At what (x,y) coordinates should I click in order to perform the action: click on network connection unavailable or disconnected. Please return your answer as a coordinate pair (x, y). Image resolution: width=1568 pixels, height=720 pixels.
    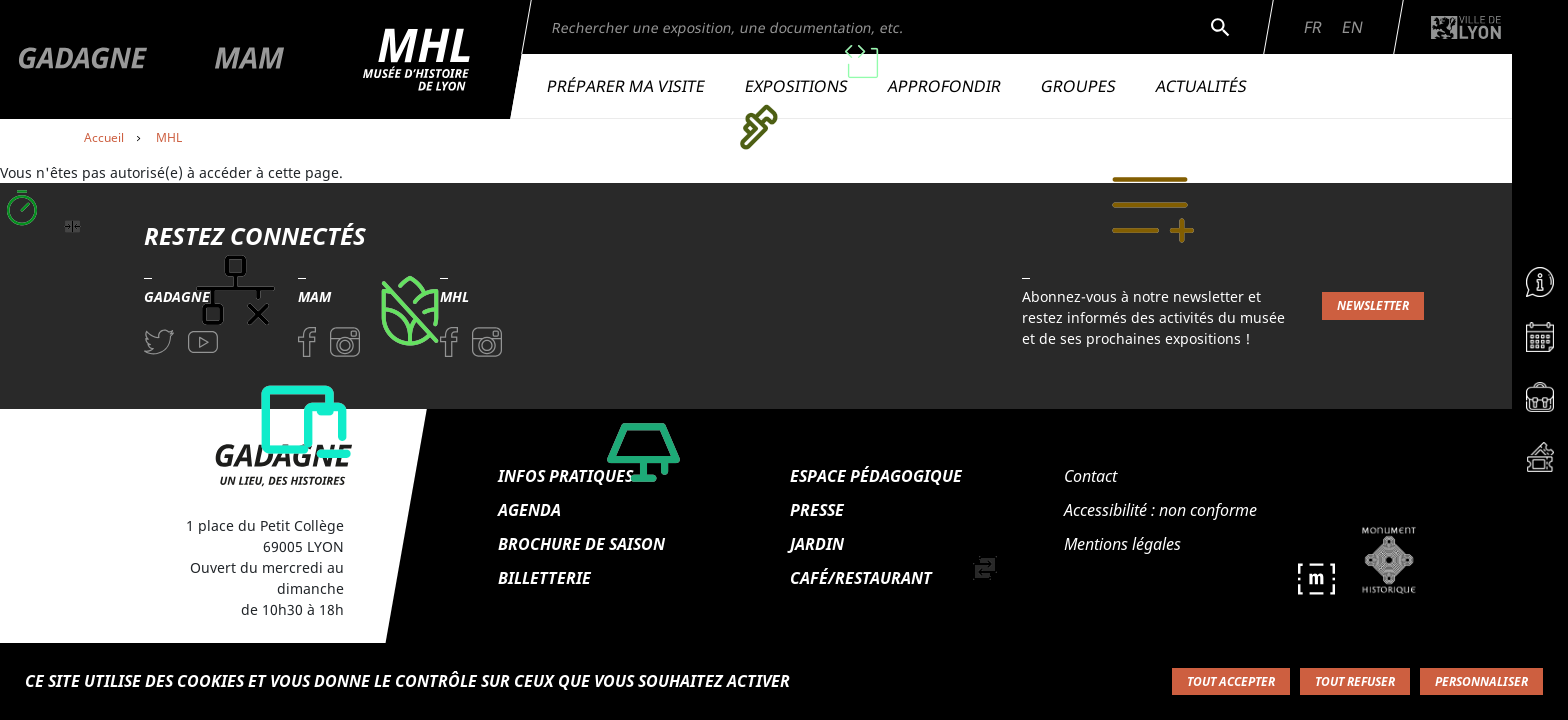
    Looking at the image, I should click on (235, 291).